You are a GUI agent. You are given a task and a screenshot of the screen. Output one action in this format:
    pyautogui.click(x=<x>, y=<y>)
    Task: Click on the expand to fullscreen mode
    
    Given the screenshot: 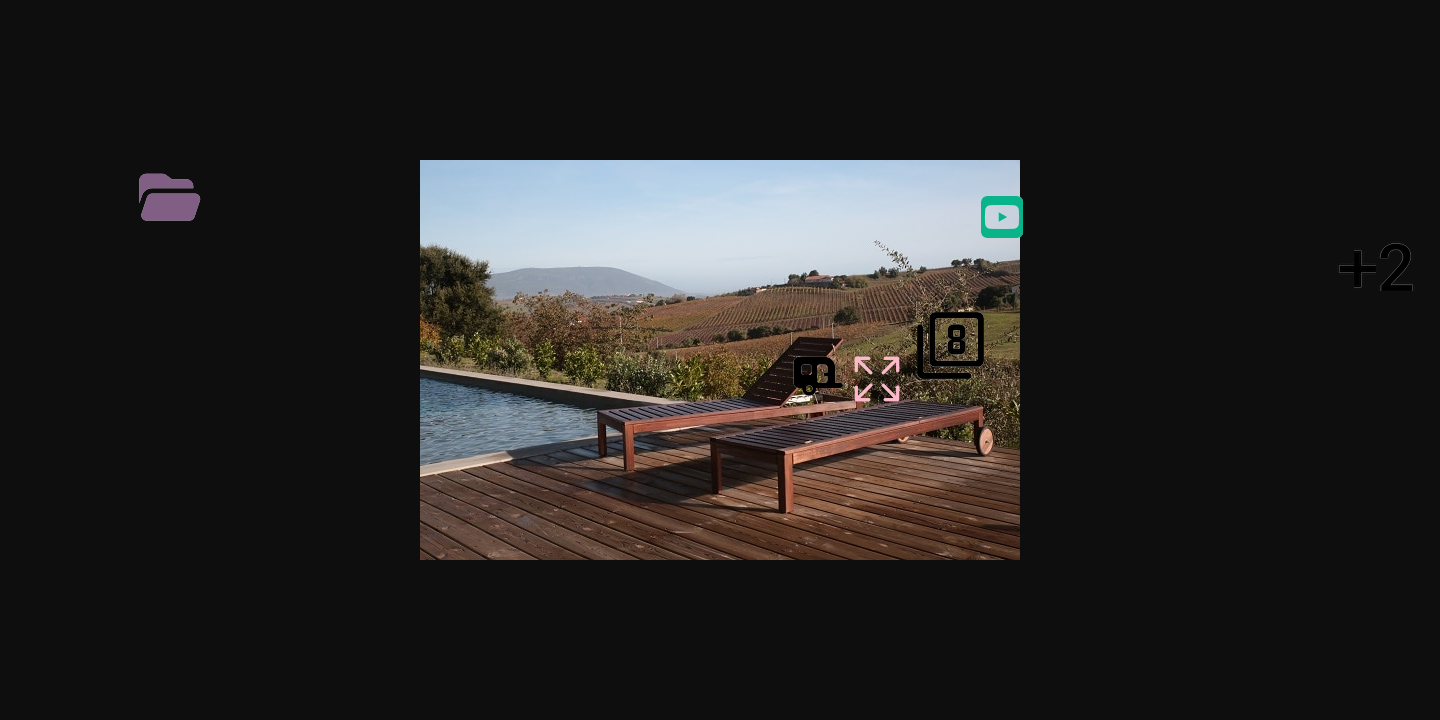 What is the action you would take?
    pyautogui.click(x=877, y=379)
    